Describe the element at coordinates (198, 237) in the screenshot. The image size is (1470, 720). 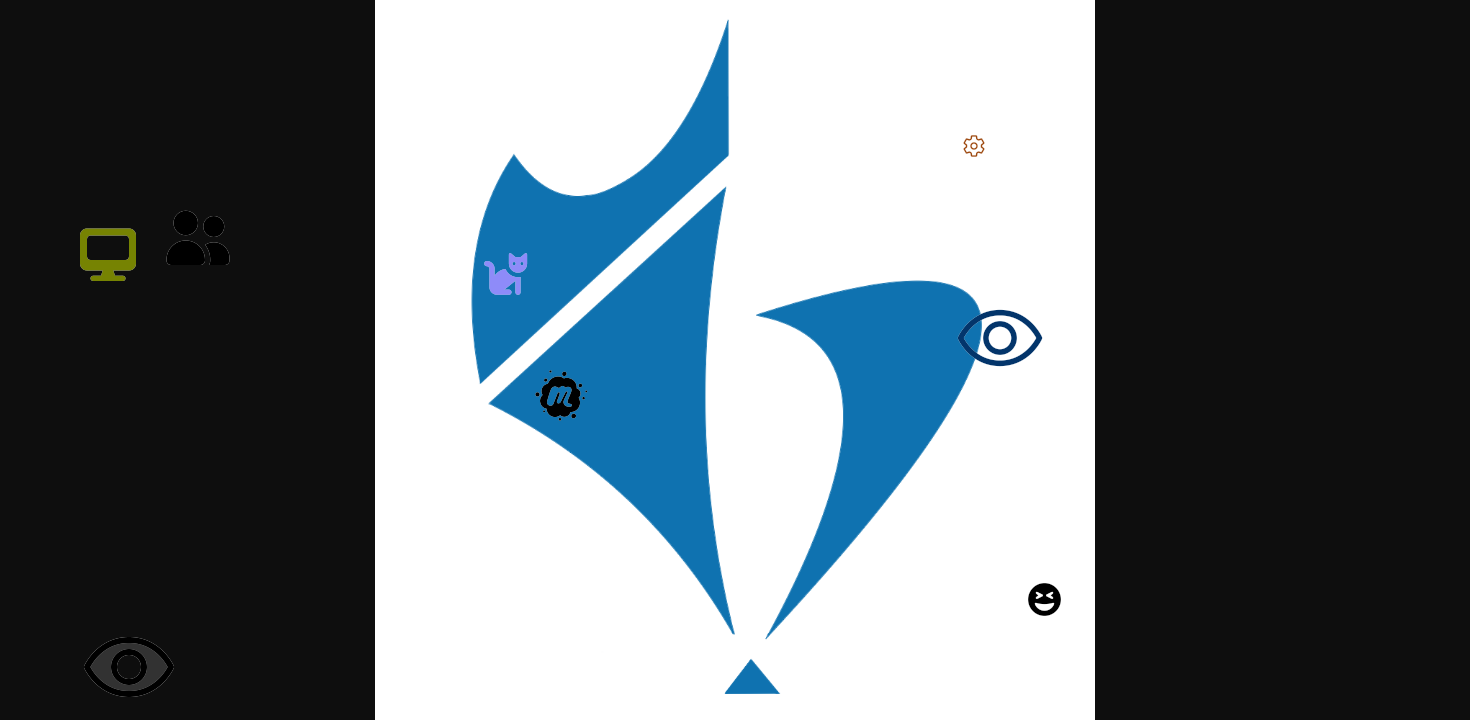
I see `view group members` at that location.